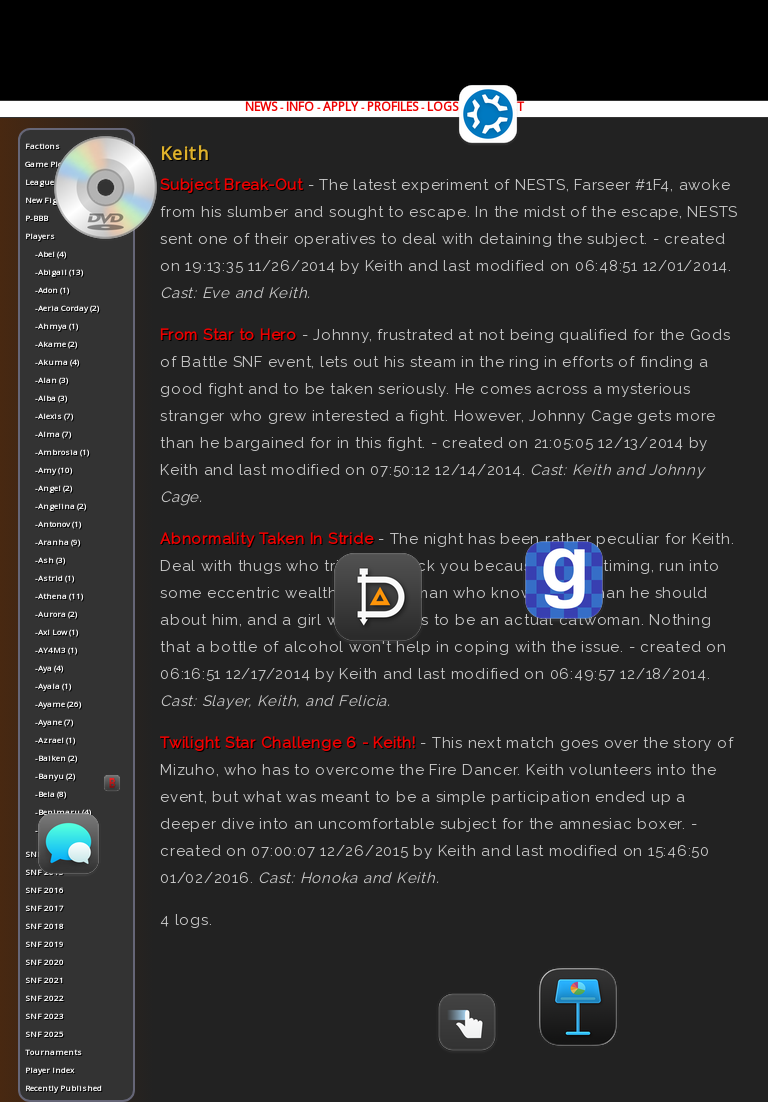 The width and height of the screenshot is (768, 1102). I want to click on open trackpad or touch gesture settings, so click(467, 1023).